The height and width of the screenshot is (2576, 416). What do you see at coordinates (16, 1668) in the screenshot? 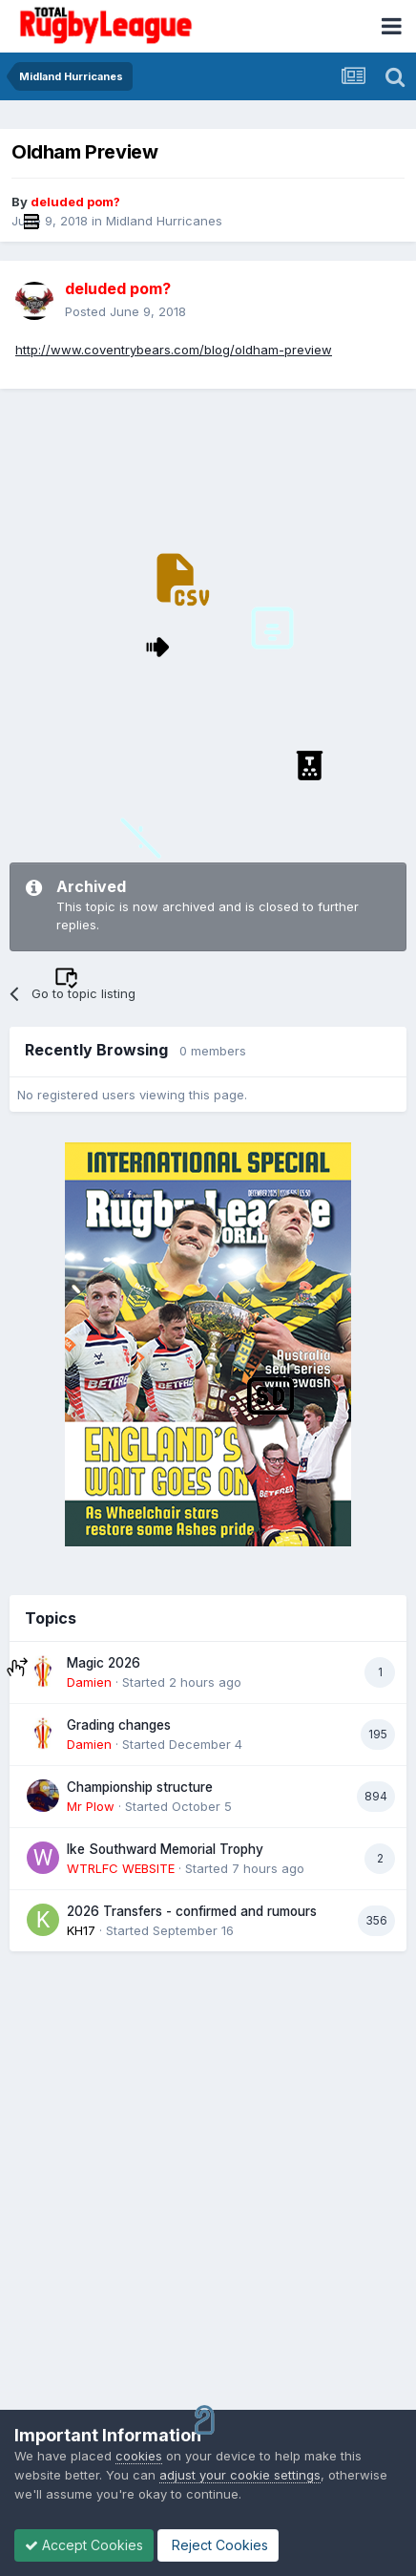
I see `swipe right to continue or advance` at bounding box center [16, 1668].